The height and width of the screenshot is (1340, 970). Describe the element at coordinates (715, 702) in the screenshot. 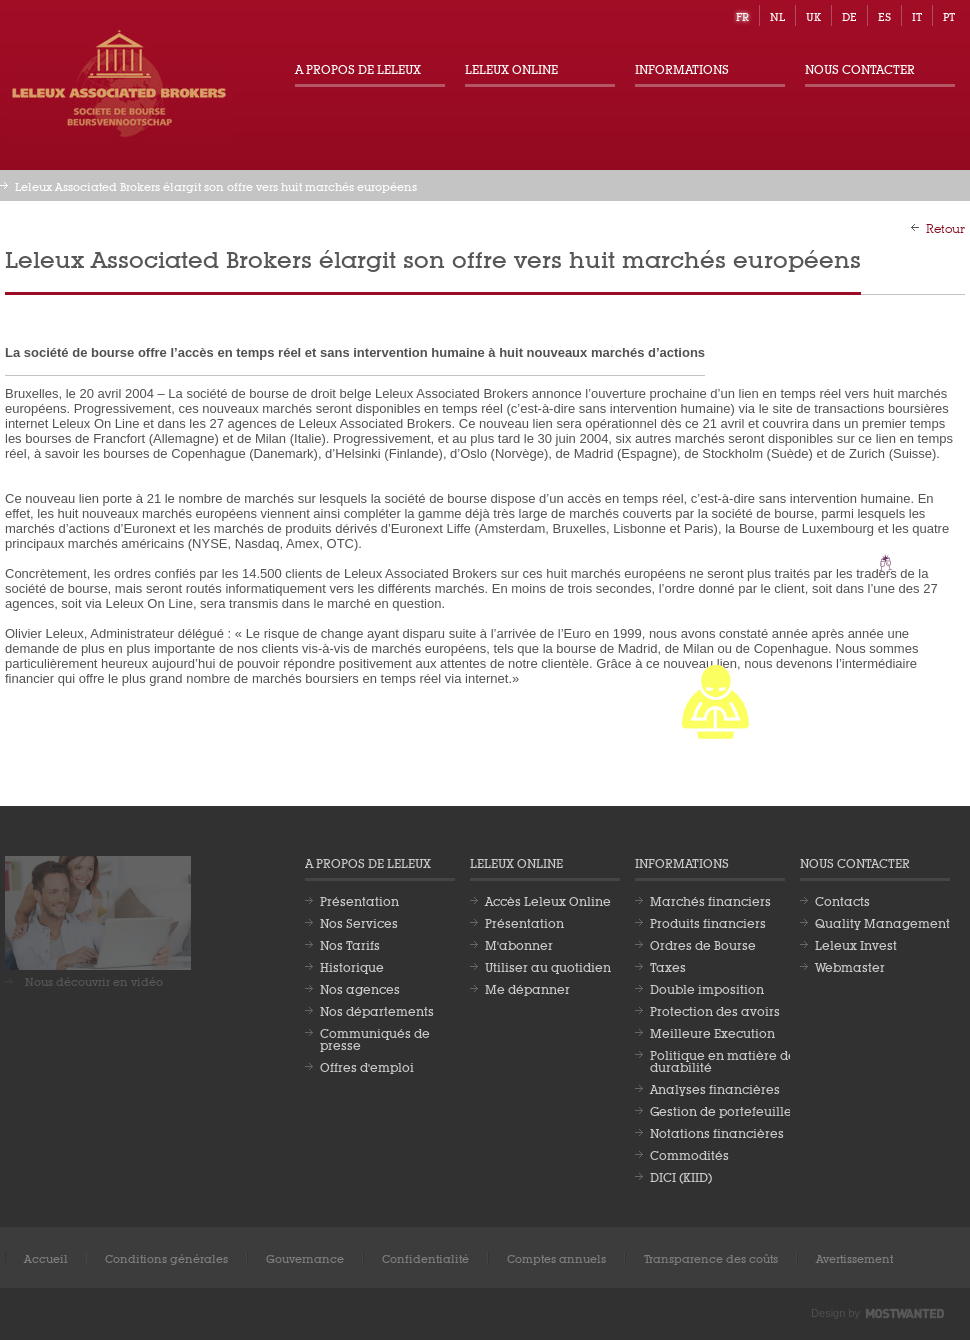

I see `access prayer or meditation features` at that location.